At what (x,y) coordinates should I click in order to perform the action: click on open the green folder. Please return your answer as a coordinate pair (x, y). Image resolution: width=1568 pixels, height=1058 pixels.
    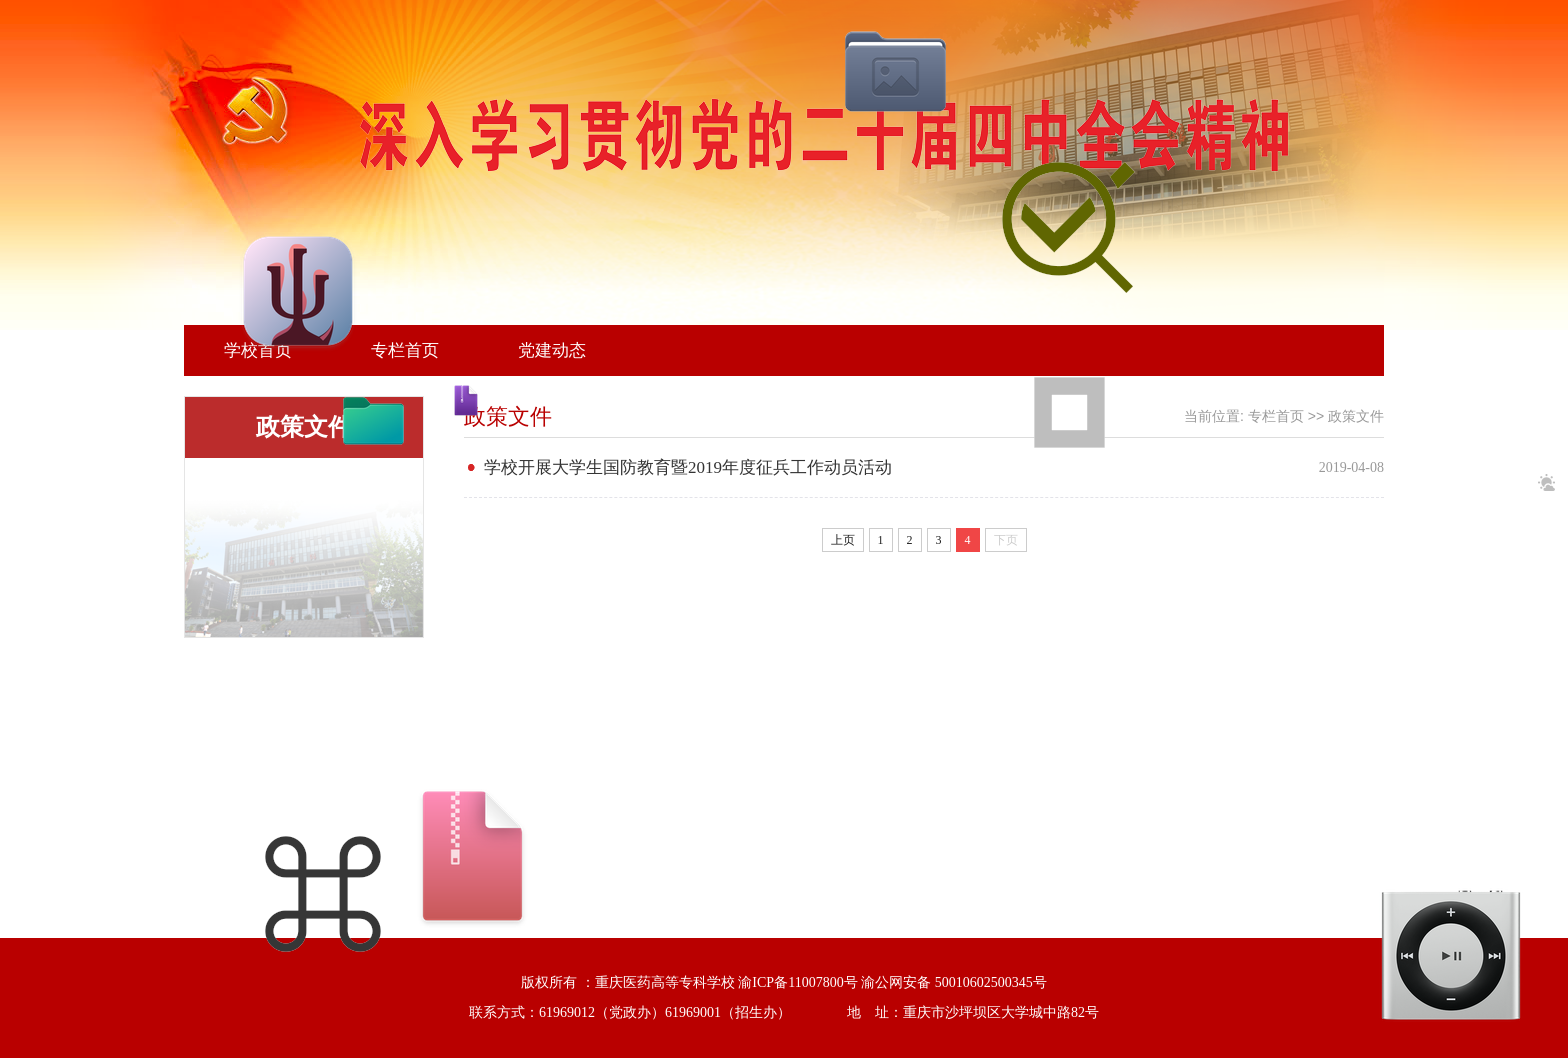
    Looking at the image, I should click on (373, 422).